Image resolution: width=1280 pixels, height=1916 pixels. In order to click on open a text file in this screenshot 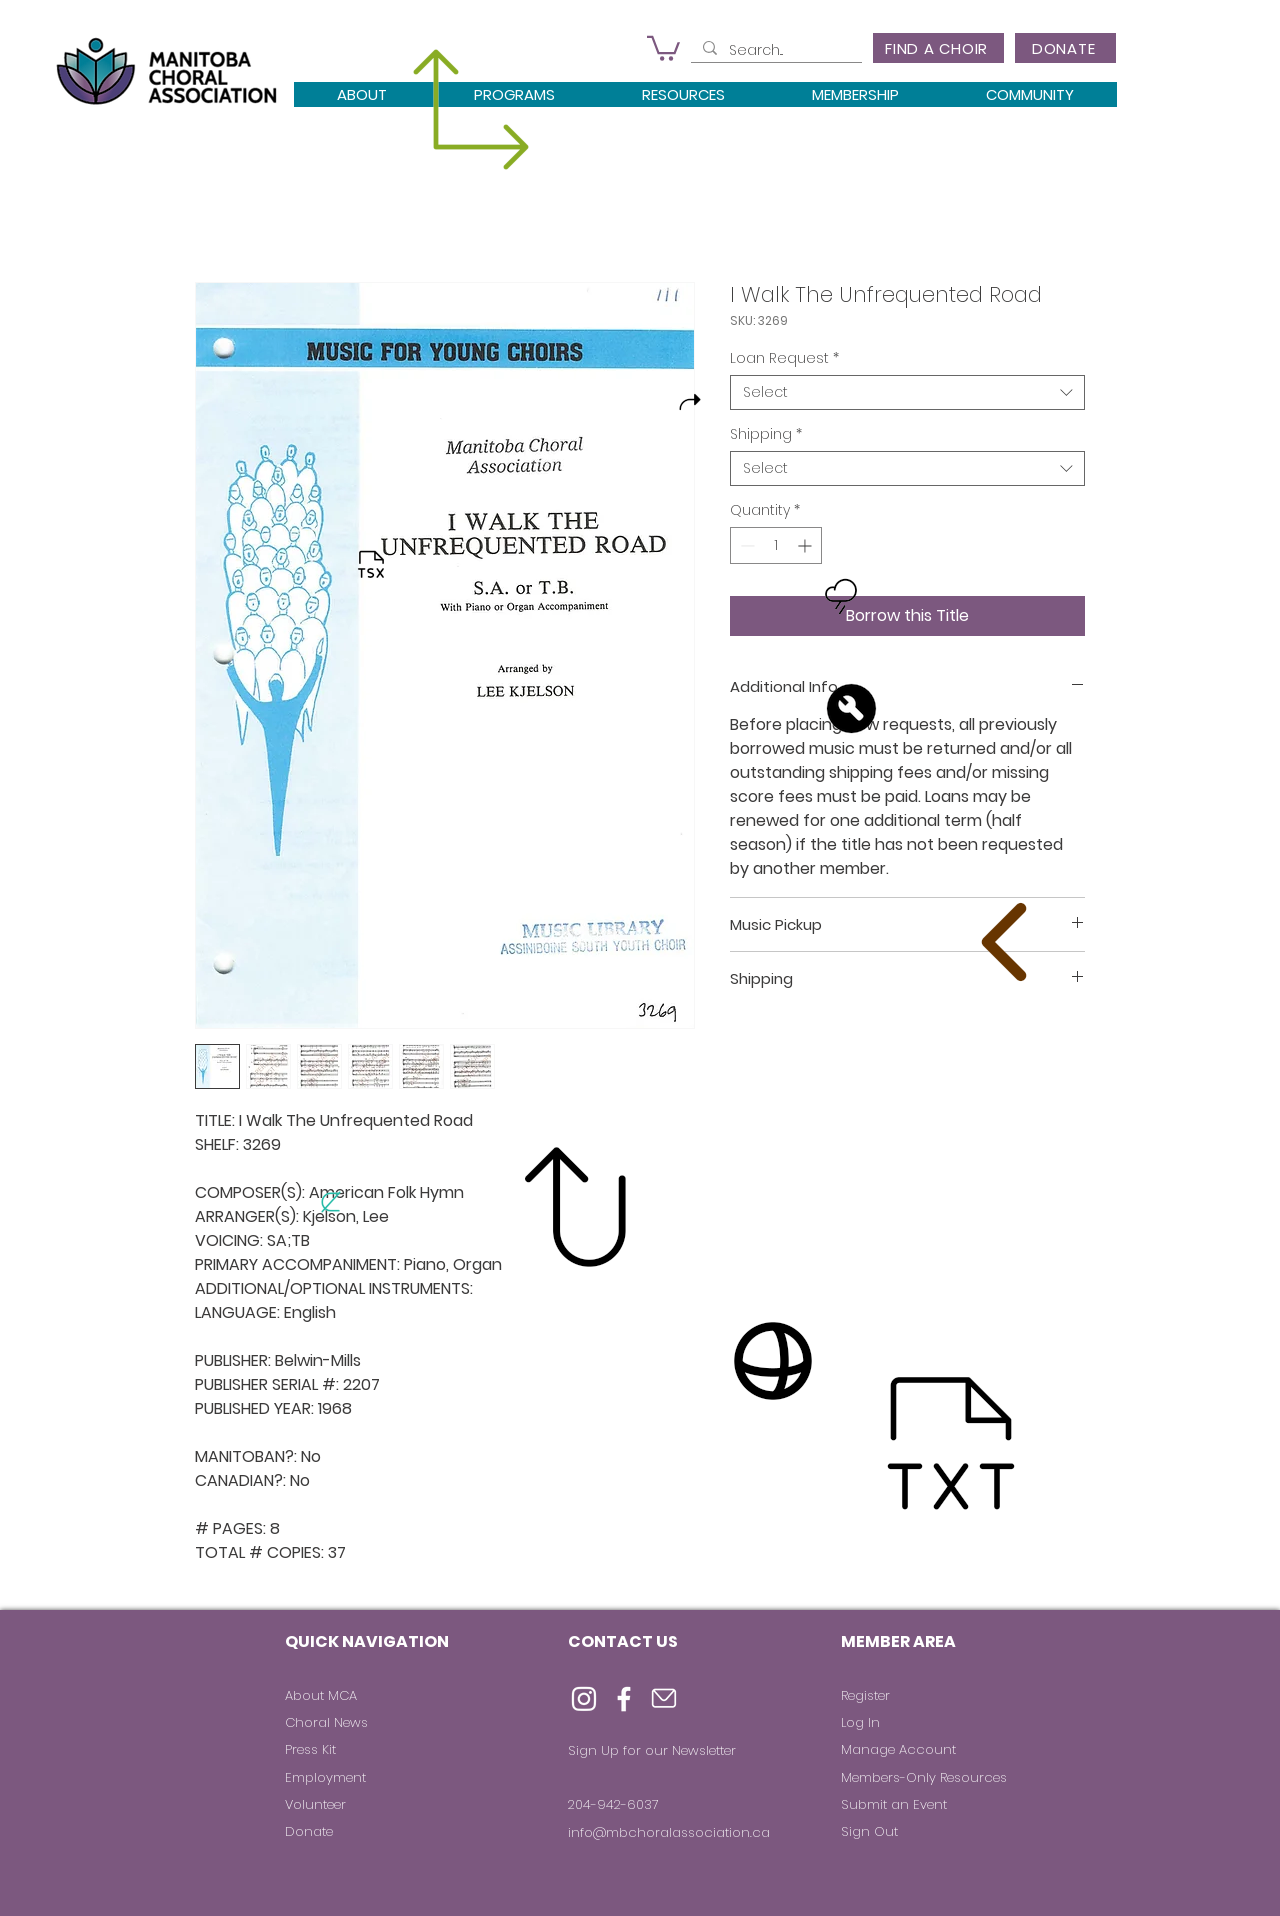, I will do `click(951, 1449)`.